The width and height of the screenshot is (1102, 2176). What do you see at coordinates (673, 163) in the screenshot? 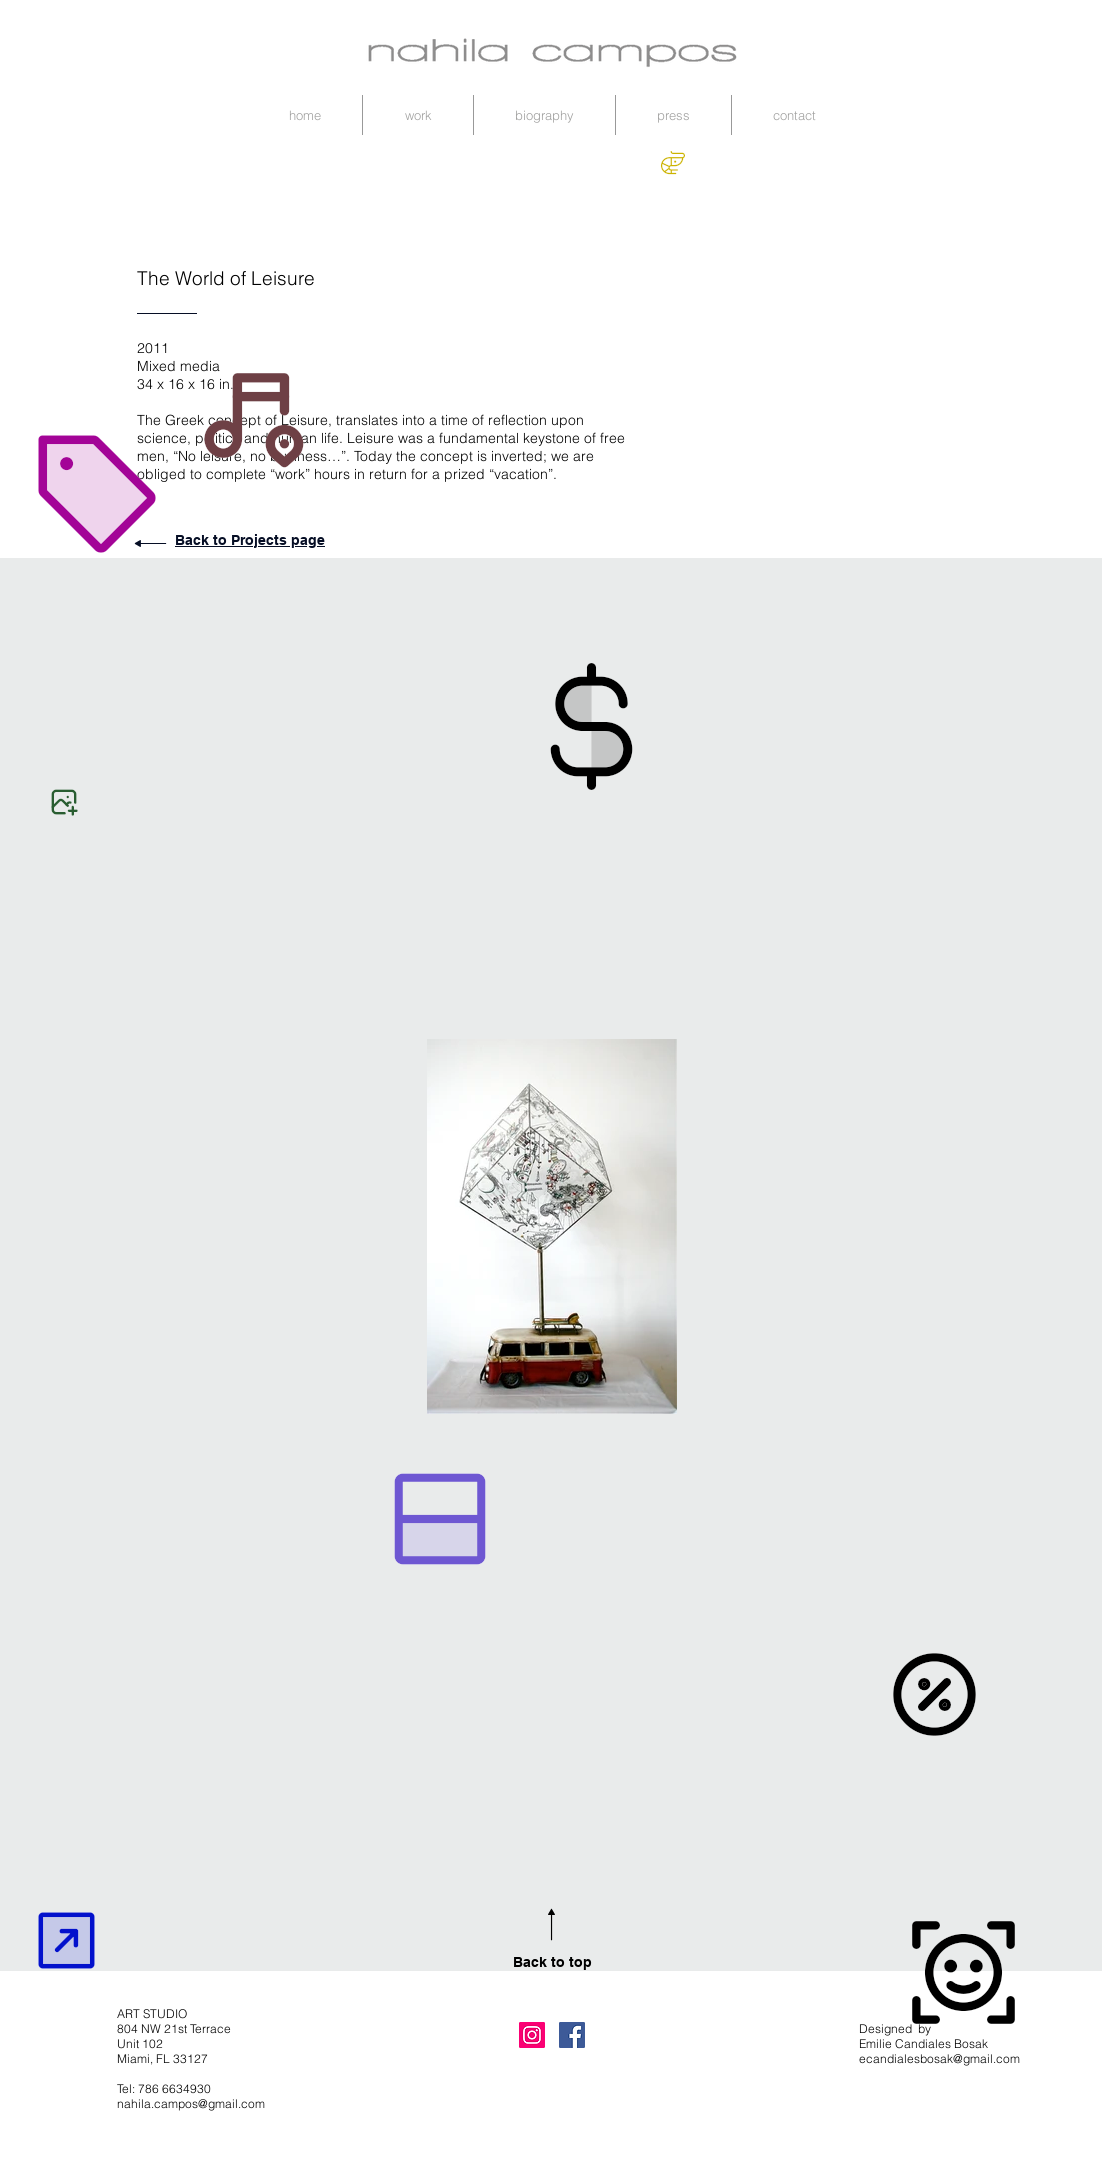
I see `indicates seafood or shrimp menu option` at bounding box center [673, 163].